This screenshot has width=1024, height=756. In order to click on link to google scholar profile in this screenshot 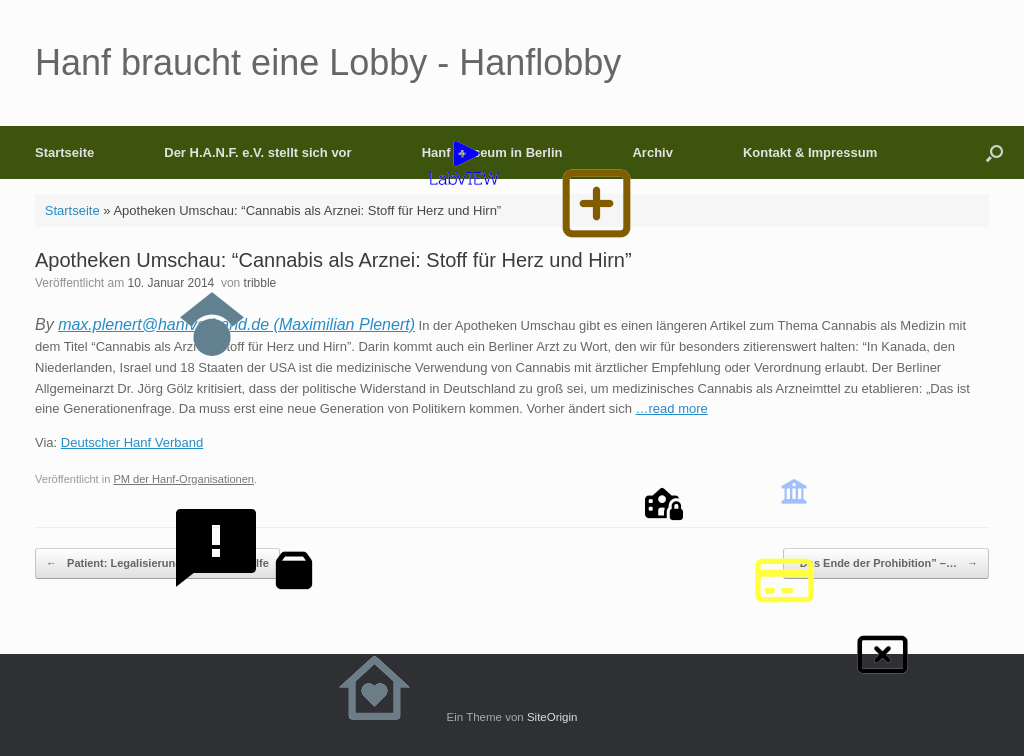, I will do `click(212, 324)`.